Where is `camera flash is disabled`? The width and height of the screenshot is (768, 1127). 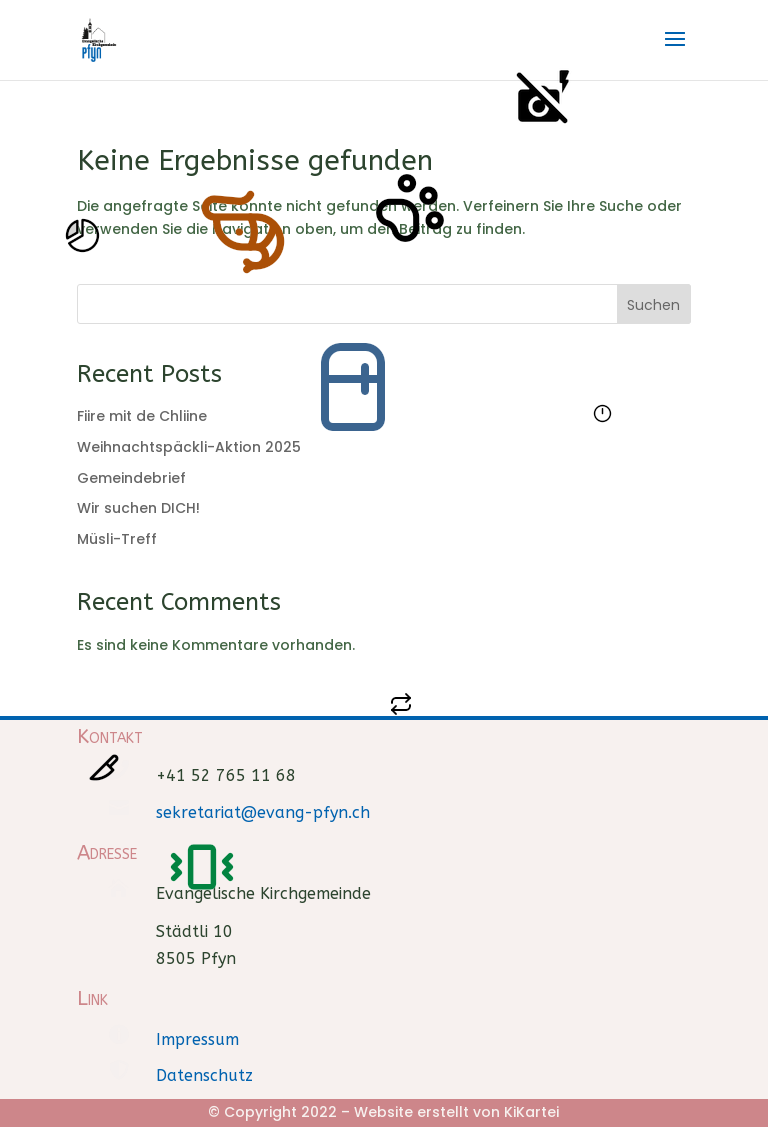 camera flash is disabled is located at coordinates (544, 96).